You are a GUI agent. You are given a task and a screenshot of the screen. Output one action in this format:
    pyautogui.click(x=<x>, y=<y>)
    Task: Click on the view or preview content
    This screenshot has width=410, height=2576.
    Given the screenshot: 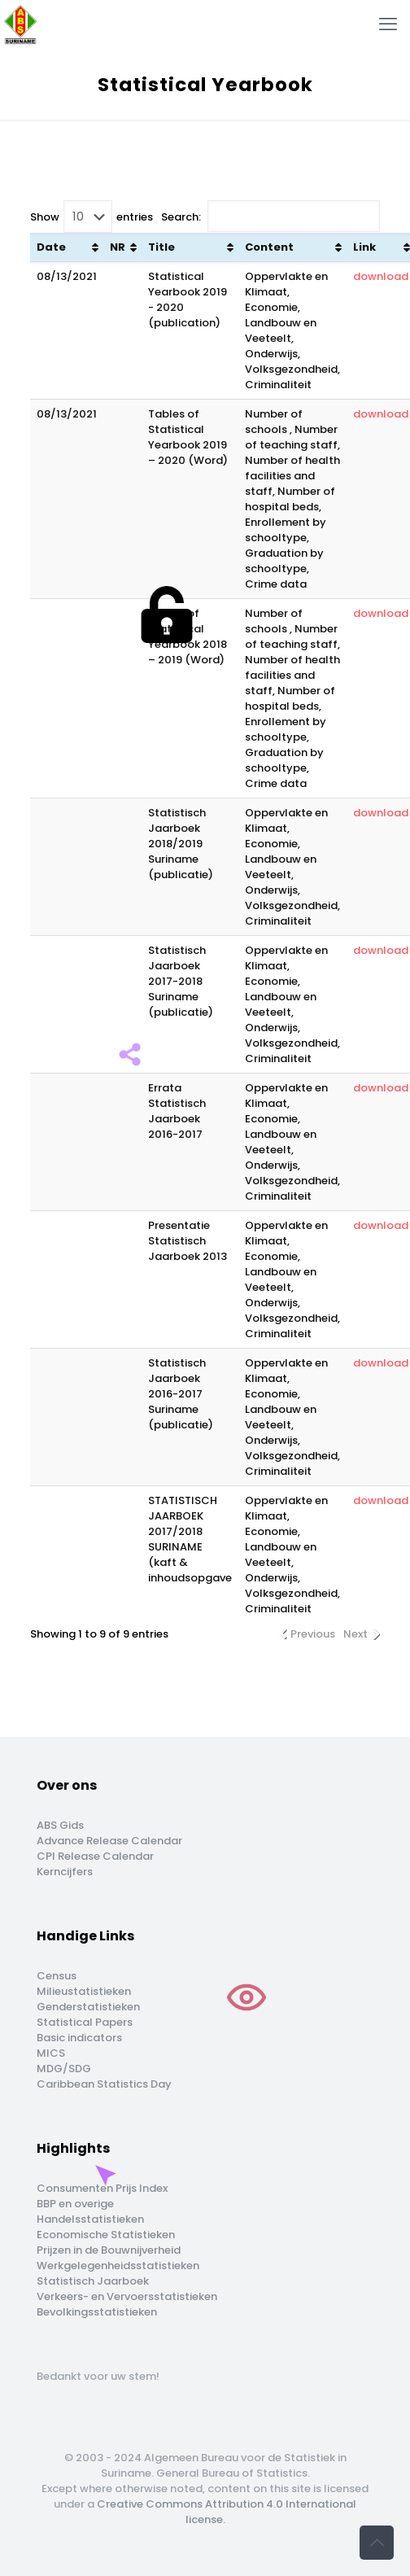 What is the action you would take?
    pyautogui.click(x=246, y=1997)
    